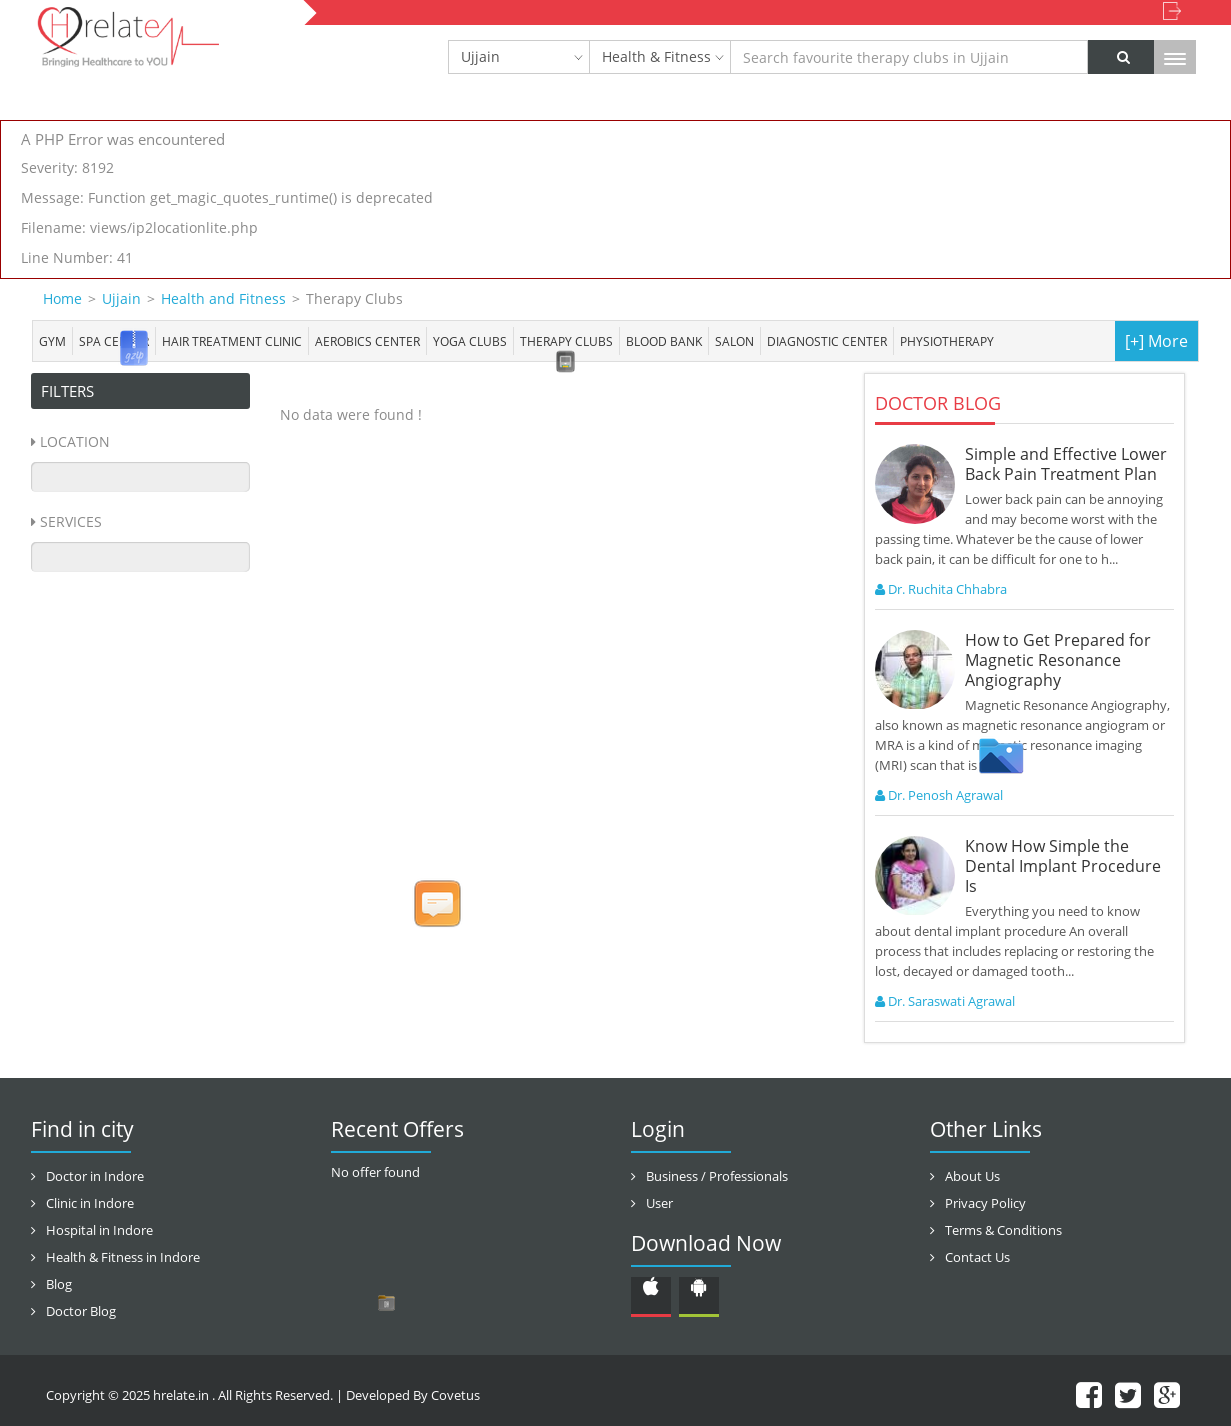  I want to click on open pictures folder, so click(1001, 757).